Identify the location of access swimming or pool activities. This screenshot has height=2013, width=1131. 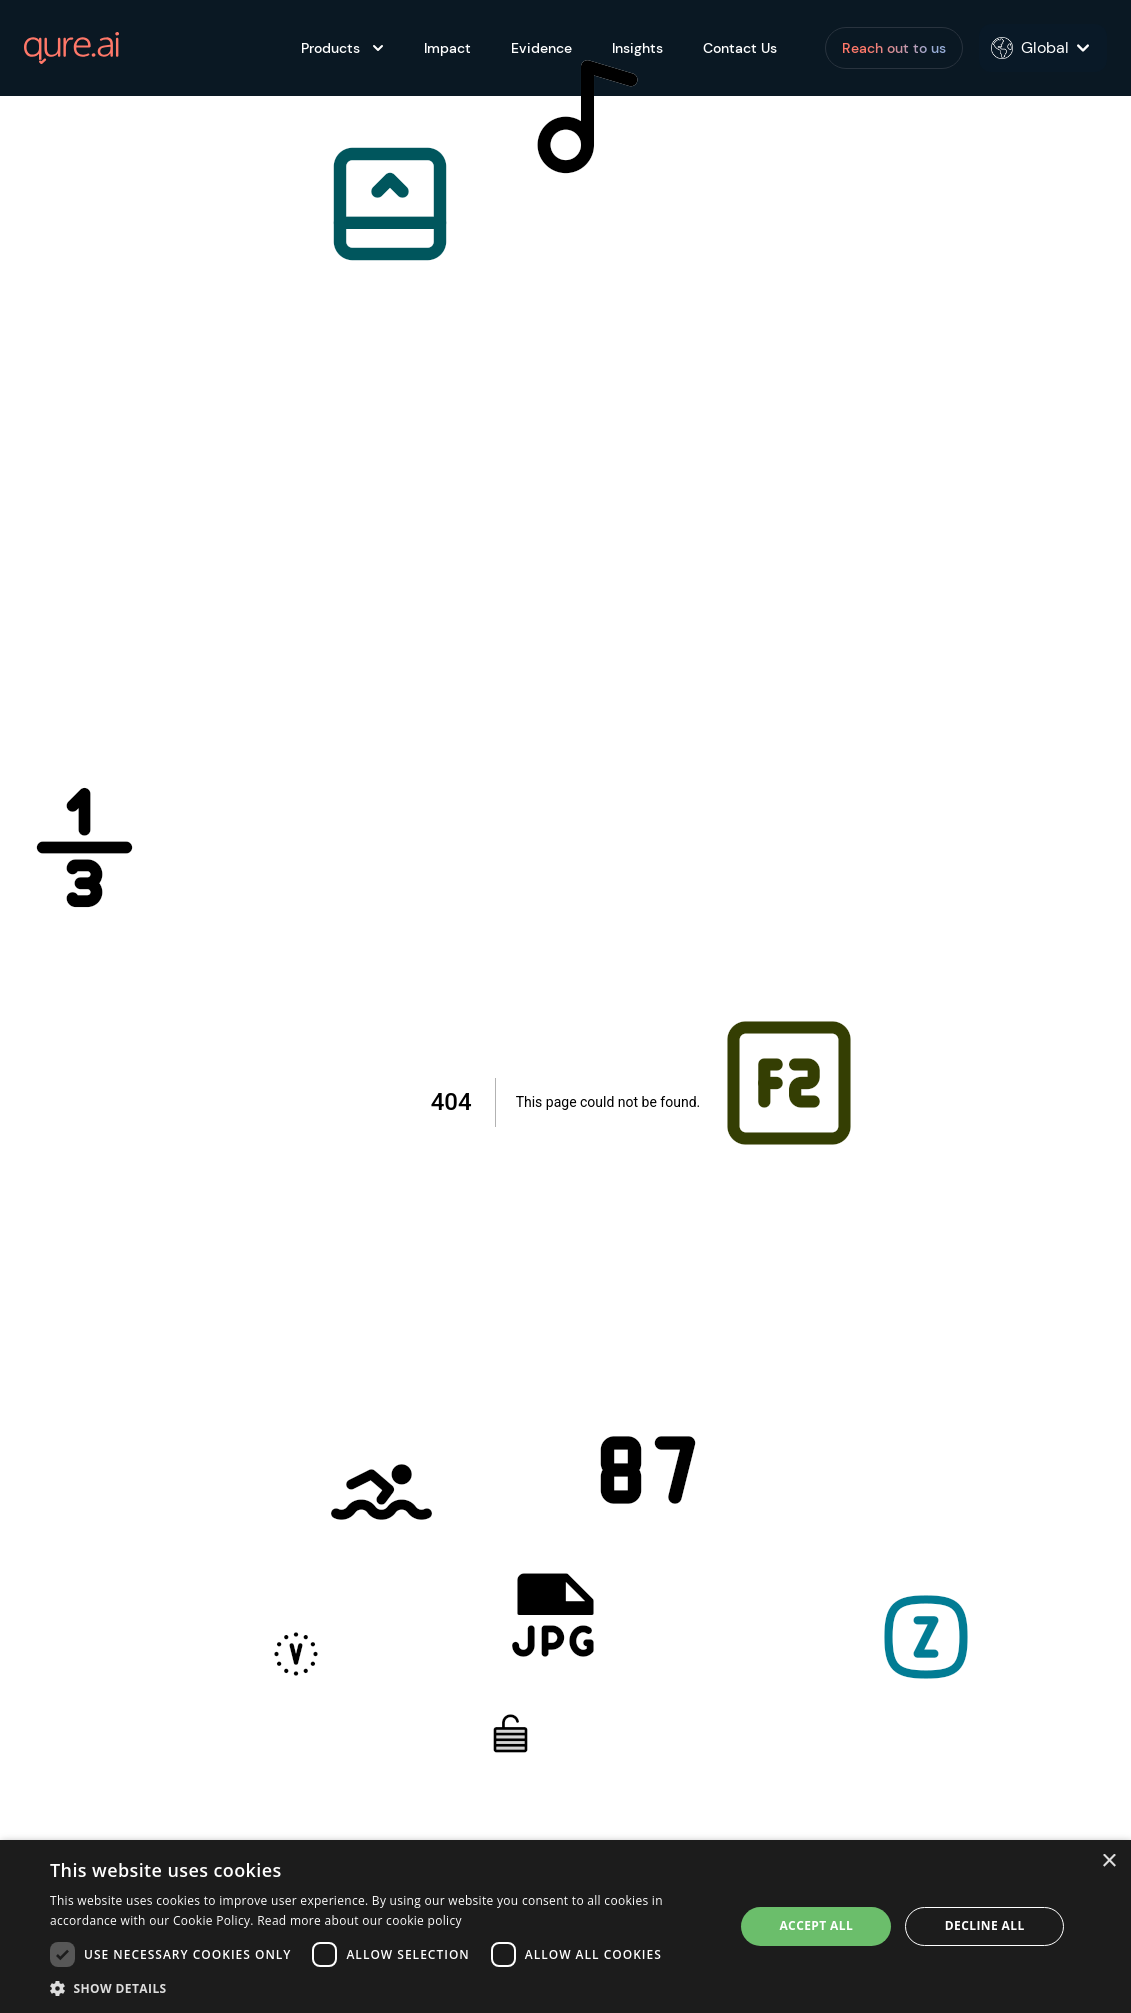
(381, 1489).